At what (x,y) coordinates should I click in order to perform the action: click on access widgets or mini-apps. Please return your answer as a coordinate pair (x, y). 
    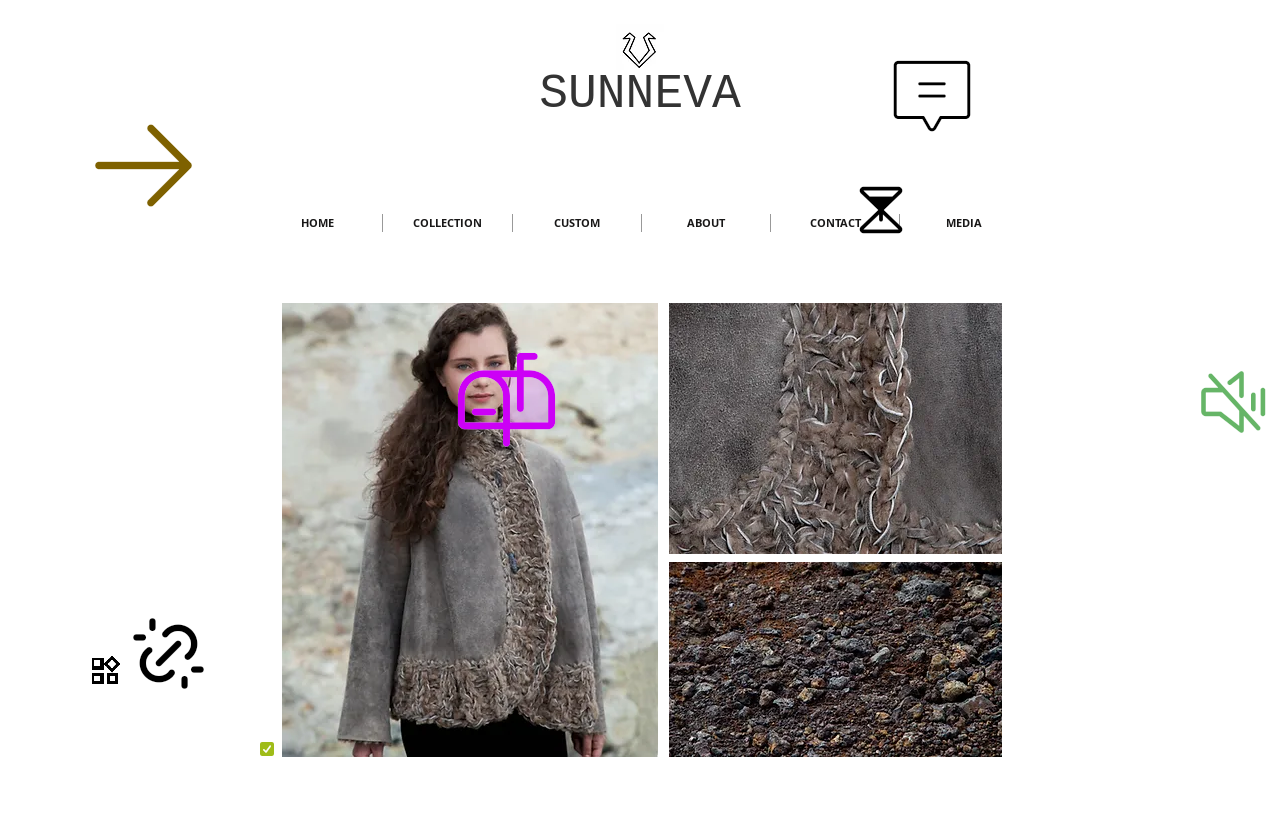
    Looking at the image, I should click on (105, 671).